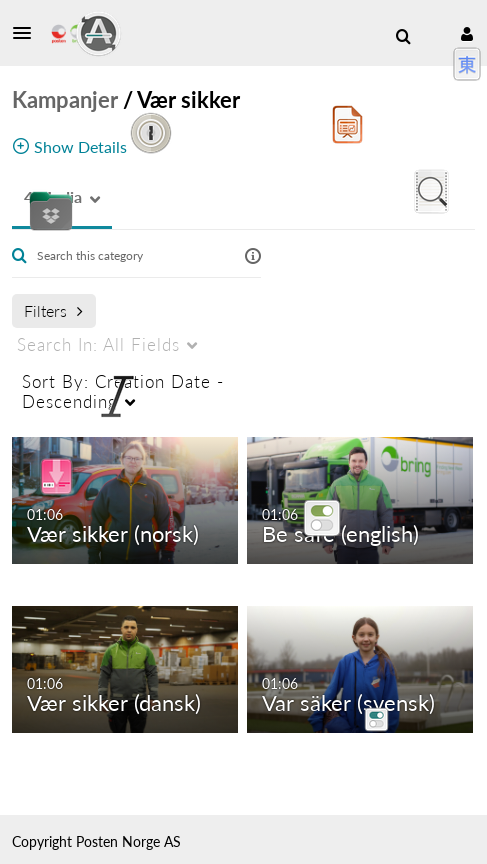  Describe the element at coordinates (347, 124) in the screenshot. I see `libreoffice impress presentation file` at that location.